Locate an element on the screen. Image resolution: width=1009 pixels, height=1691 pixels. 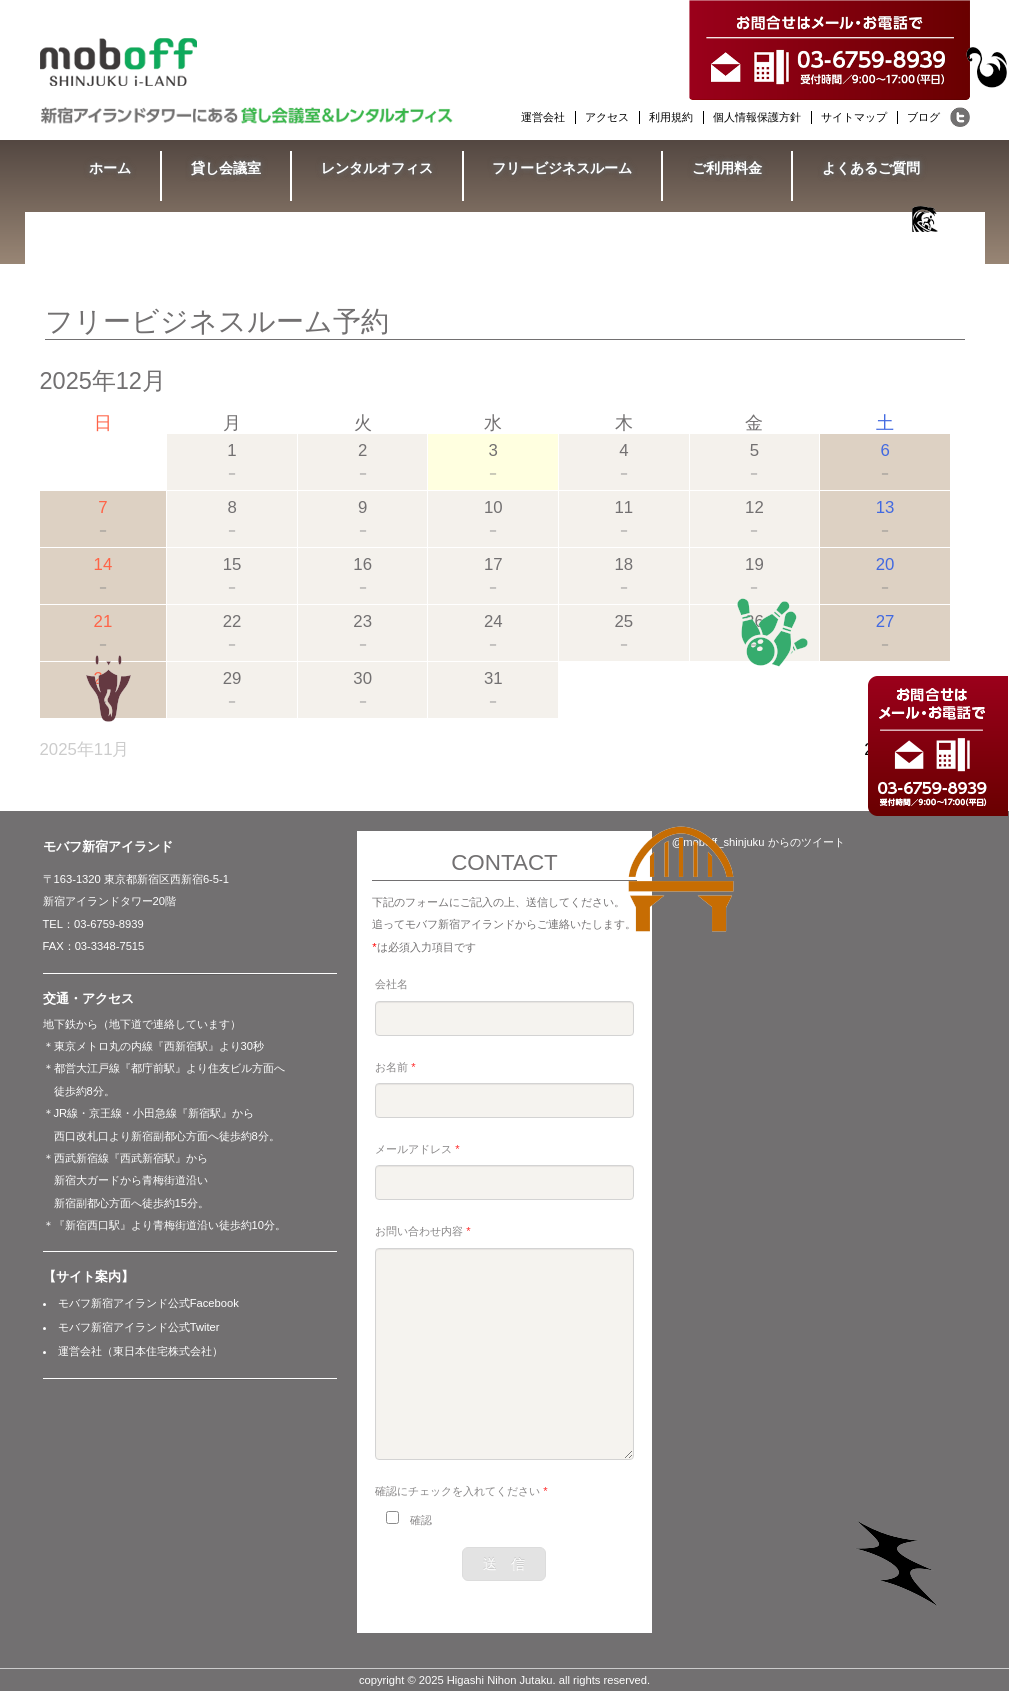
indicates damage or injury status is located at coordinates (896, 1563).